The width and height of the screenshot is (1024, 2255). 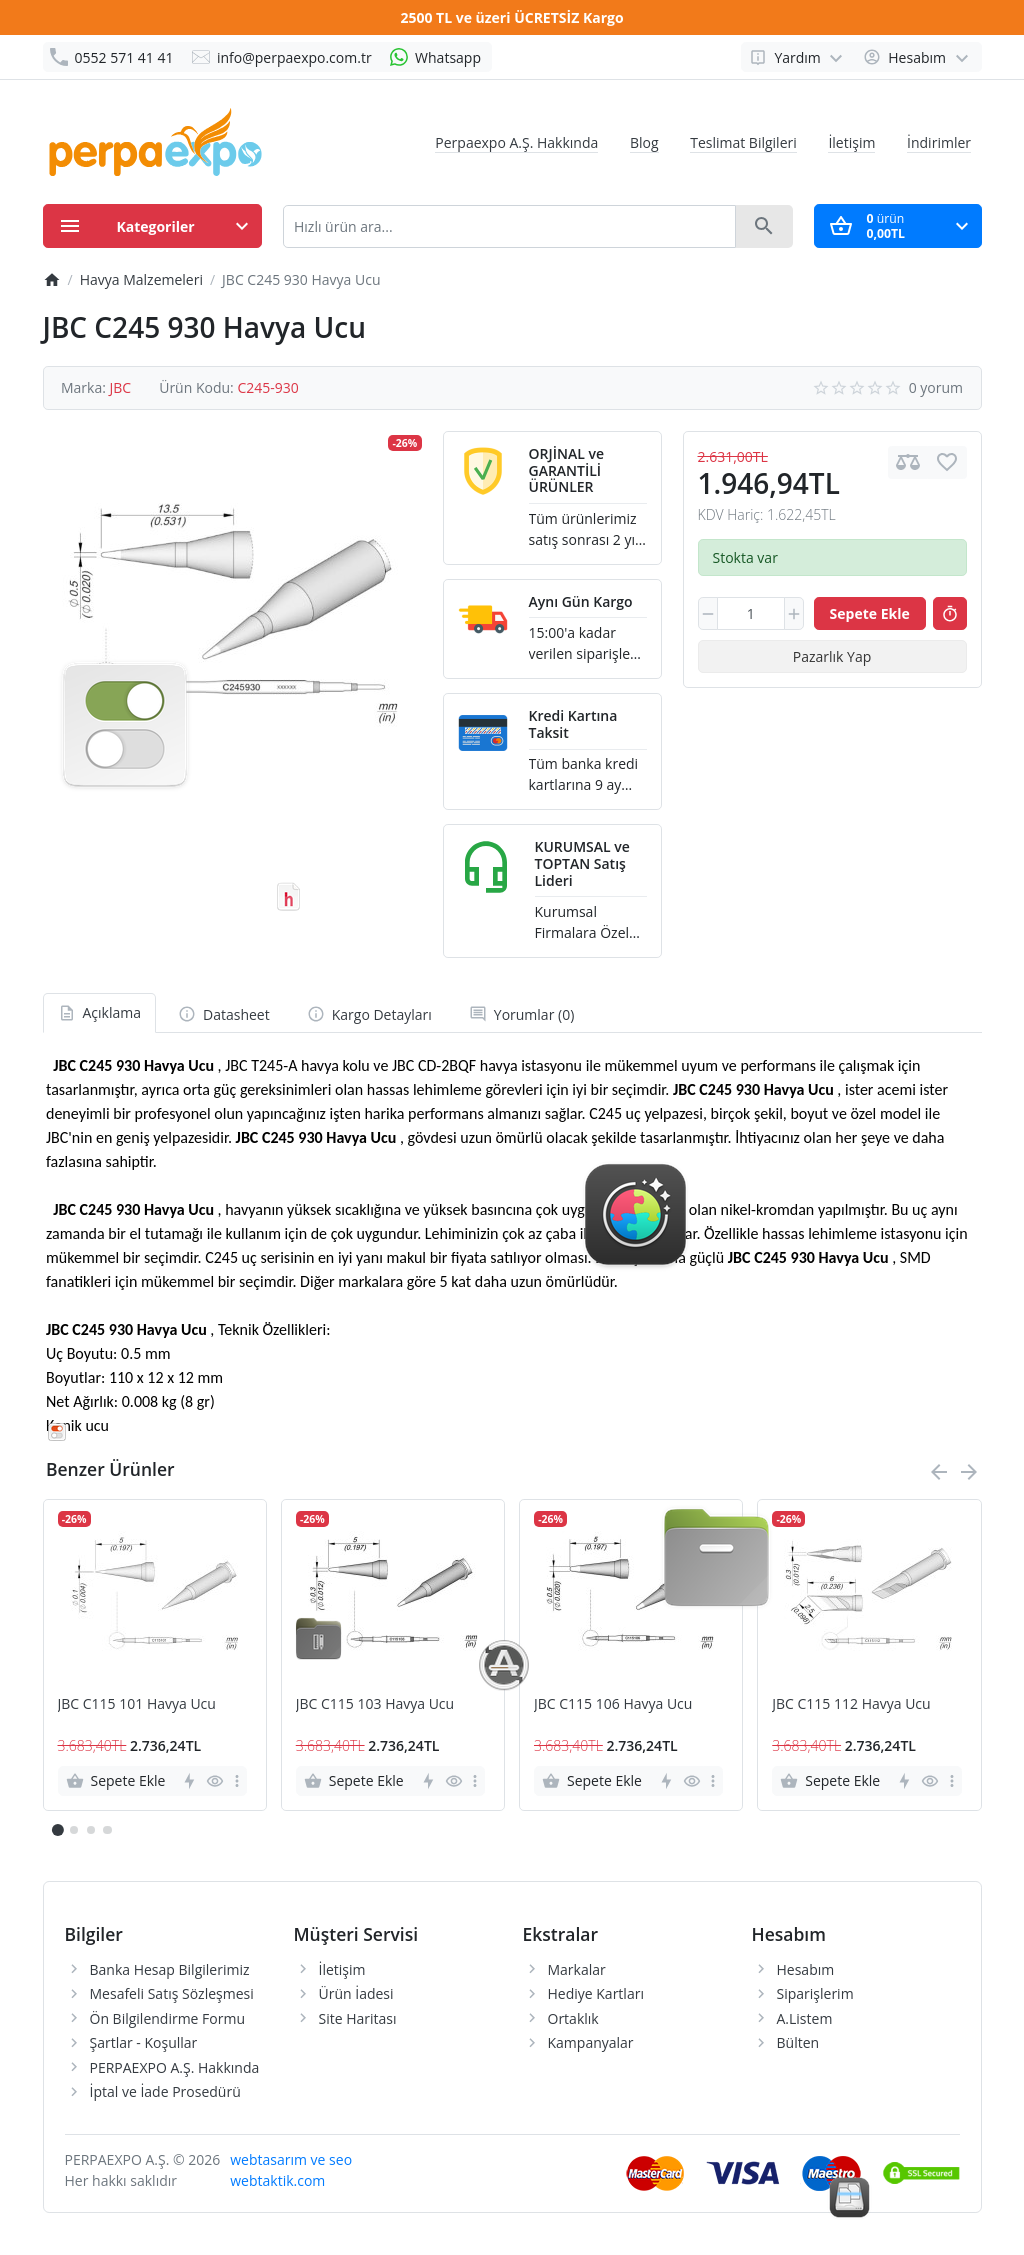 What do you see at coordinates (849, 2197) in the screenshot?
I see `open skanpage document scanning app` at bounding box center [849, 2197].